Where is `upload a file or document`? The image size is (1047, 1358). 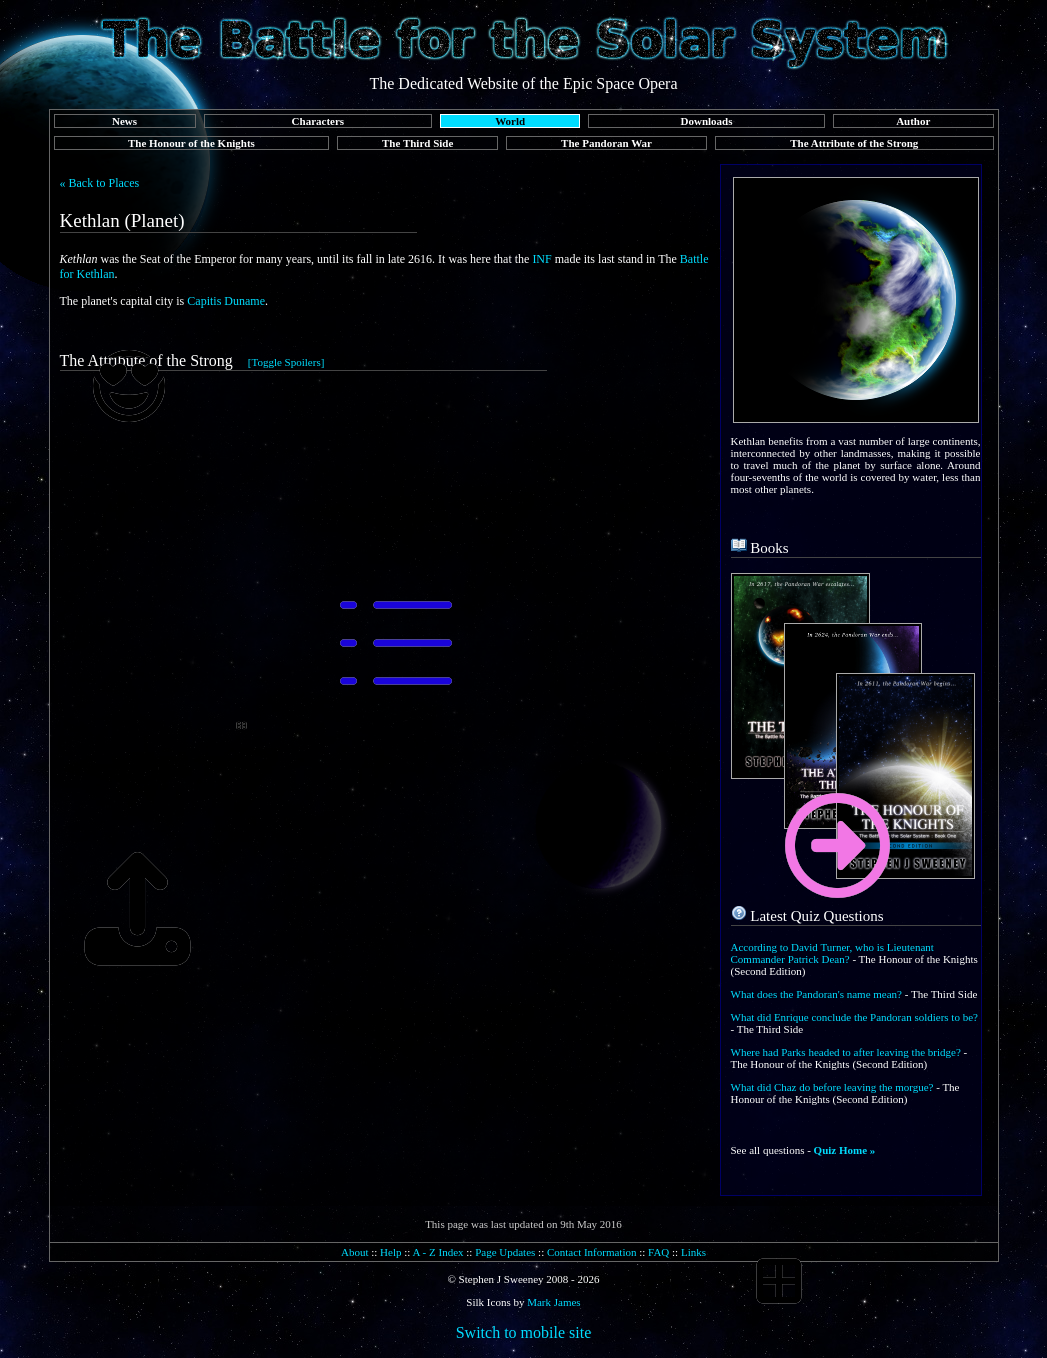
upload a file or document is located at coordinates (137, 912).